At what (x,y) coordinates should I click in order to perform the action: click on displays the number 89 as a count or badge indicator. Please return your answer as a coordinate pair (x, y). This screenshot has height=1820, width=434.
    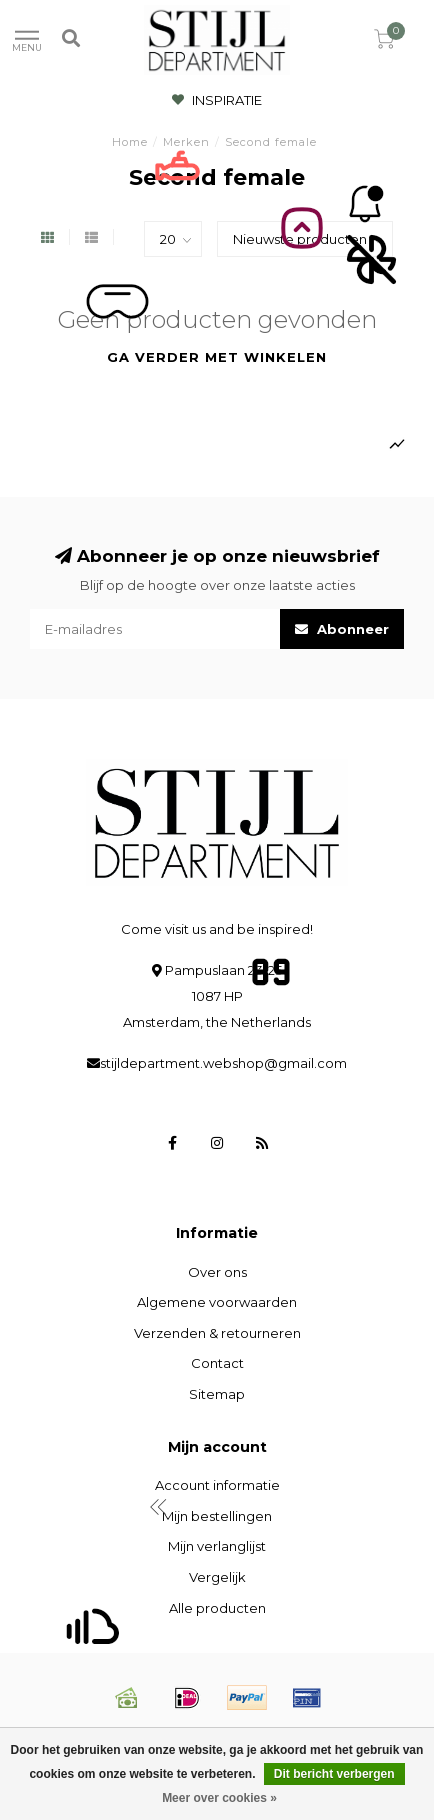
    Looking at the image, I should click on (271, 972).